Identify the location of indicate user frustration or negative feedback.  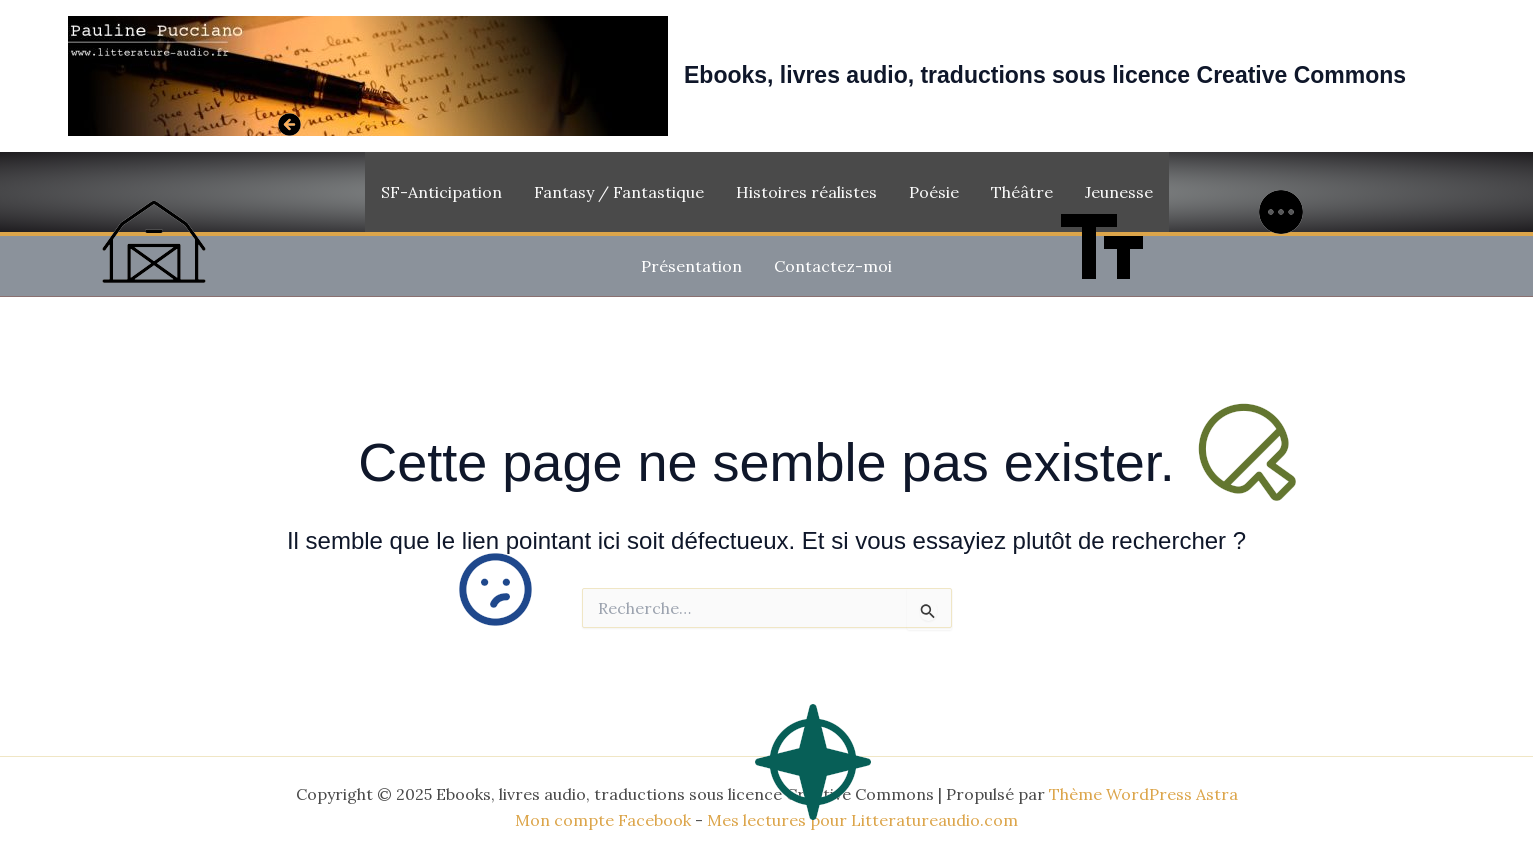
(495, 589).